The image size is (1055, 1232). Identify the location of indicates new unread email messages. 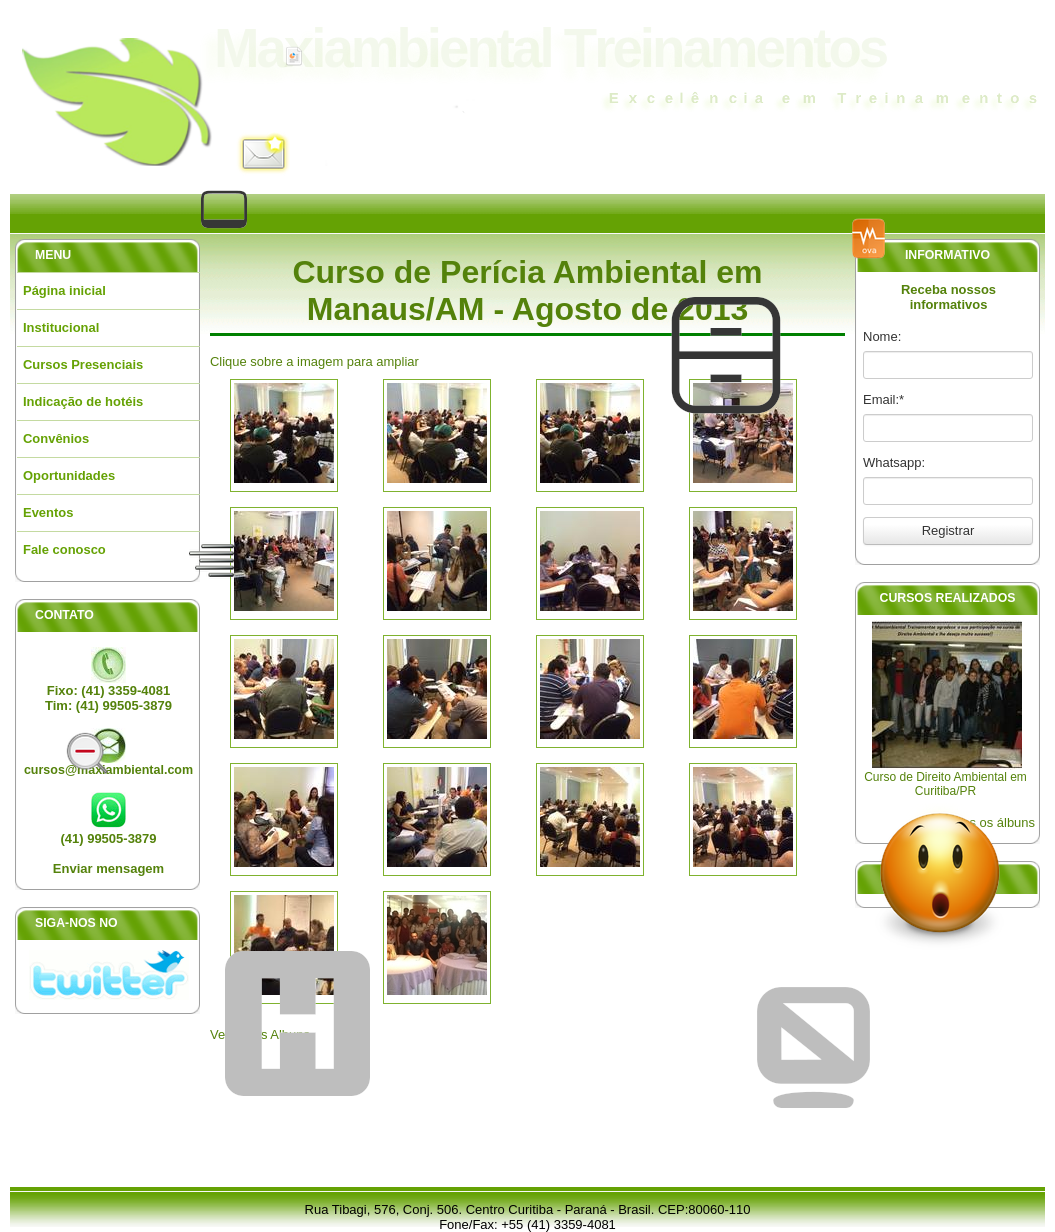
(263, 154).